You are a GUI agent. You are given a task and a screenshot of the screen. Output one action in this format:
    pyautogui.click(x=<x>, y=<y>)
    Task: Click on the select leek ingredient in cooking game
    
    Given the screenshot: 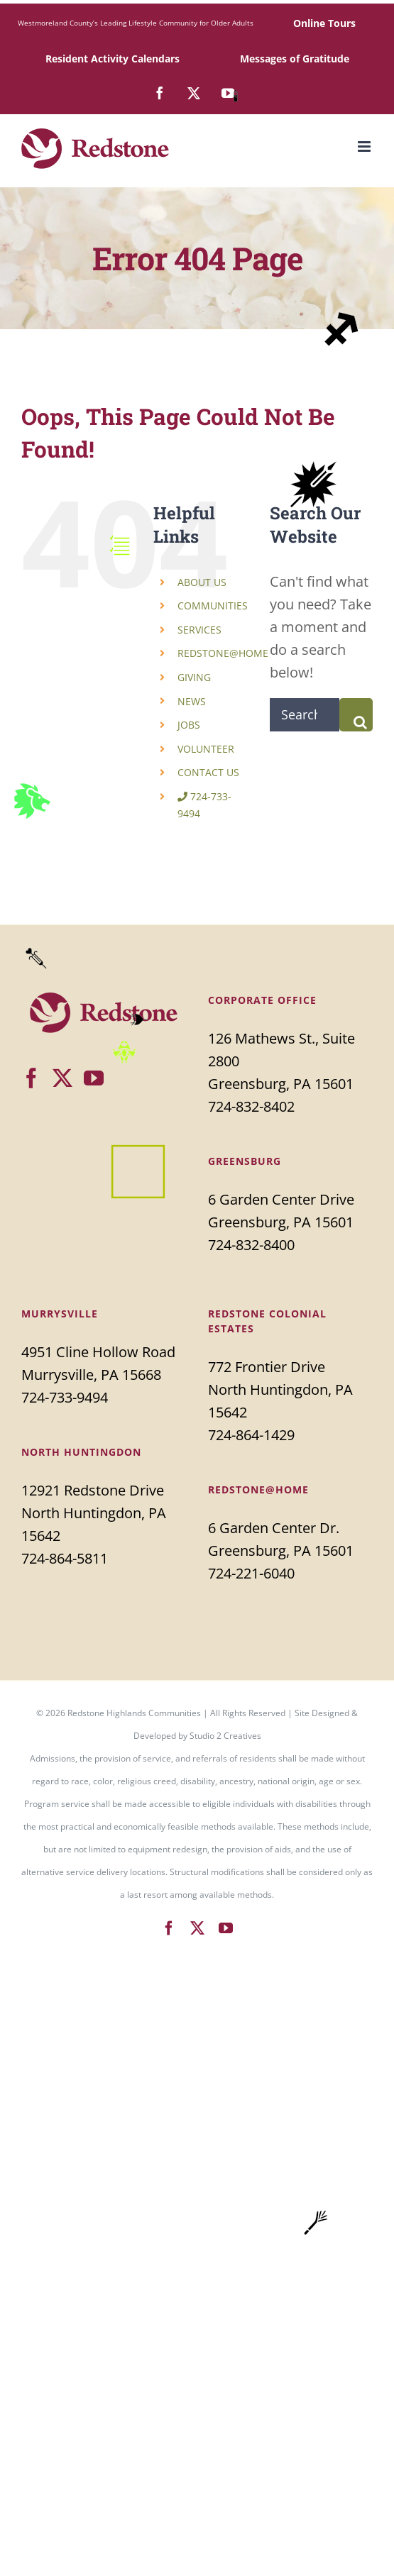 What is the action you would take?
    pyautogui.click(x=316, y=2223)
    